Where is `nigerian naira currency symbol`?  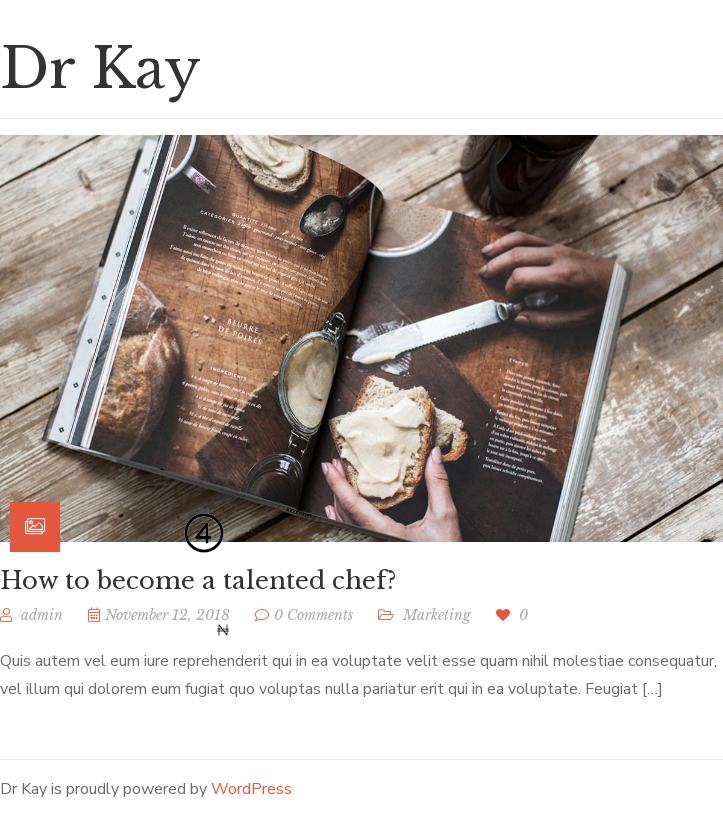 nigerian naira currency symbol is located at coordinates (223, 630).